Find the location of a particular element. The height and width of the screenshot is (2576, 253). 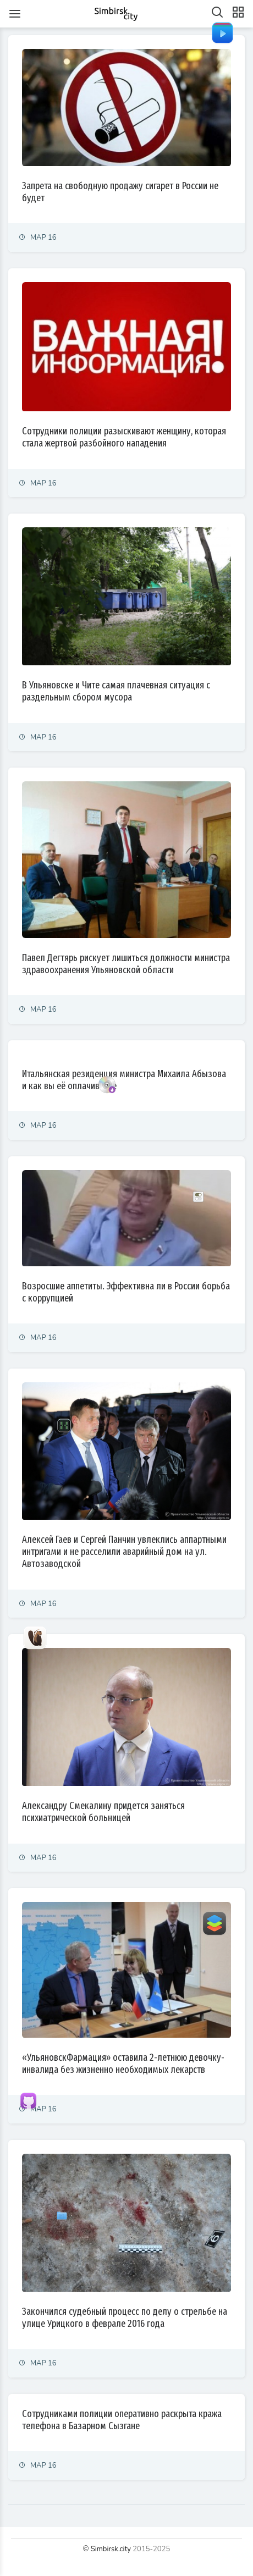

open system settings or preferences is located at coordinates (198, 1196).